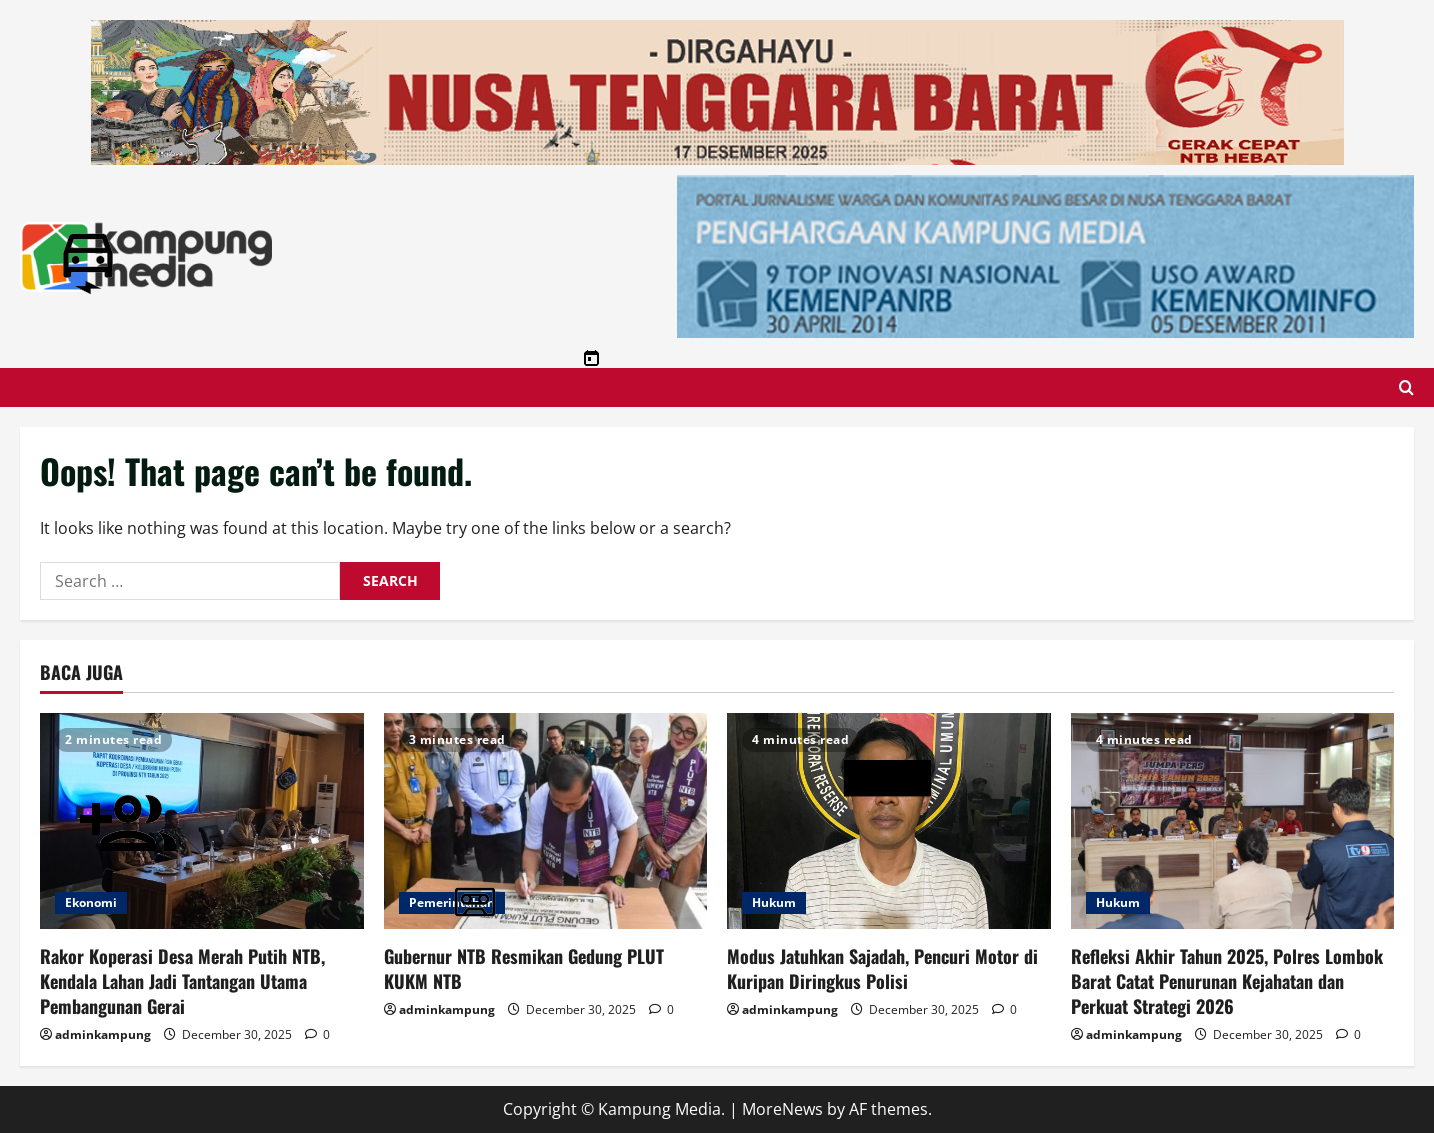 This screenshot has height=1133, width=1434. Describe the element at coordinates (88, 264) in the screenshot. I see `find nearby electric vehicle charging stations` at that location.